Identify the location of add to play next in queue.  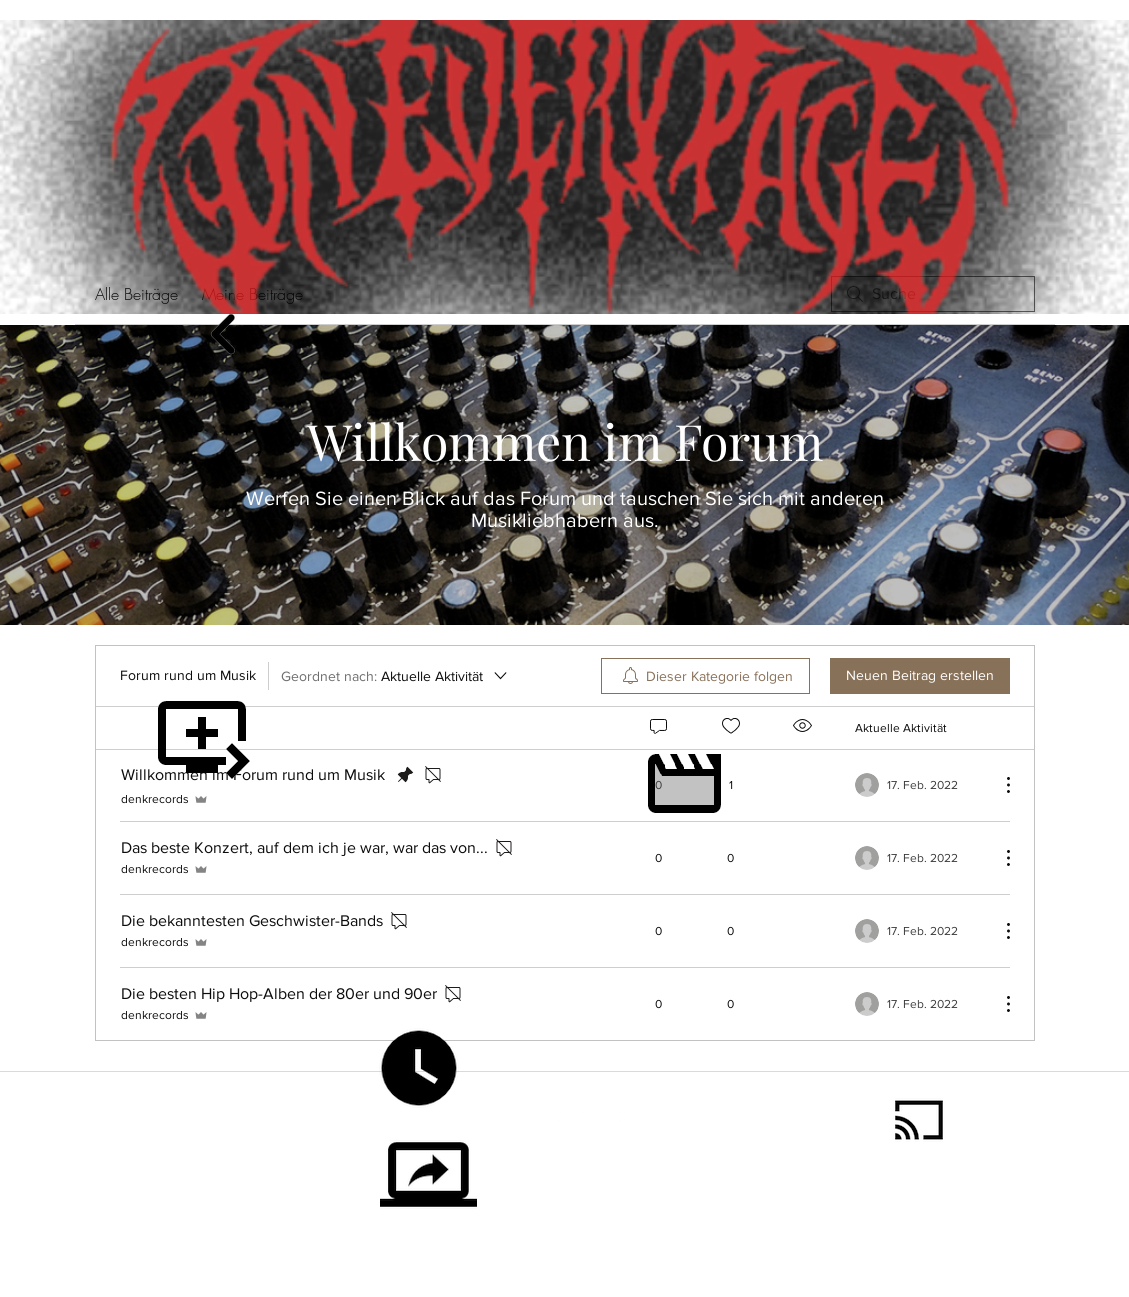
(202, 737).